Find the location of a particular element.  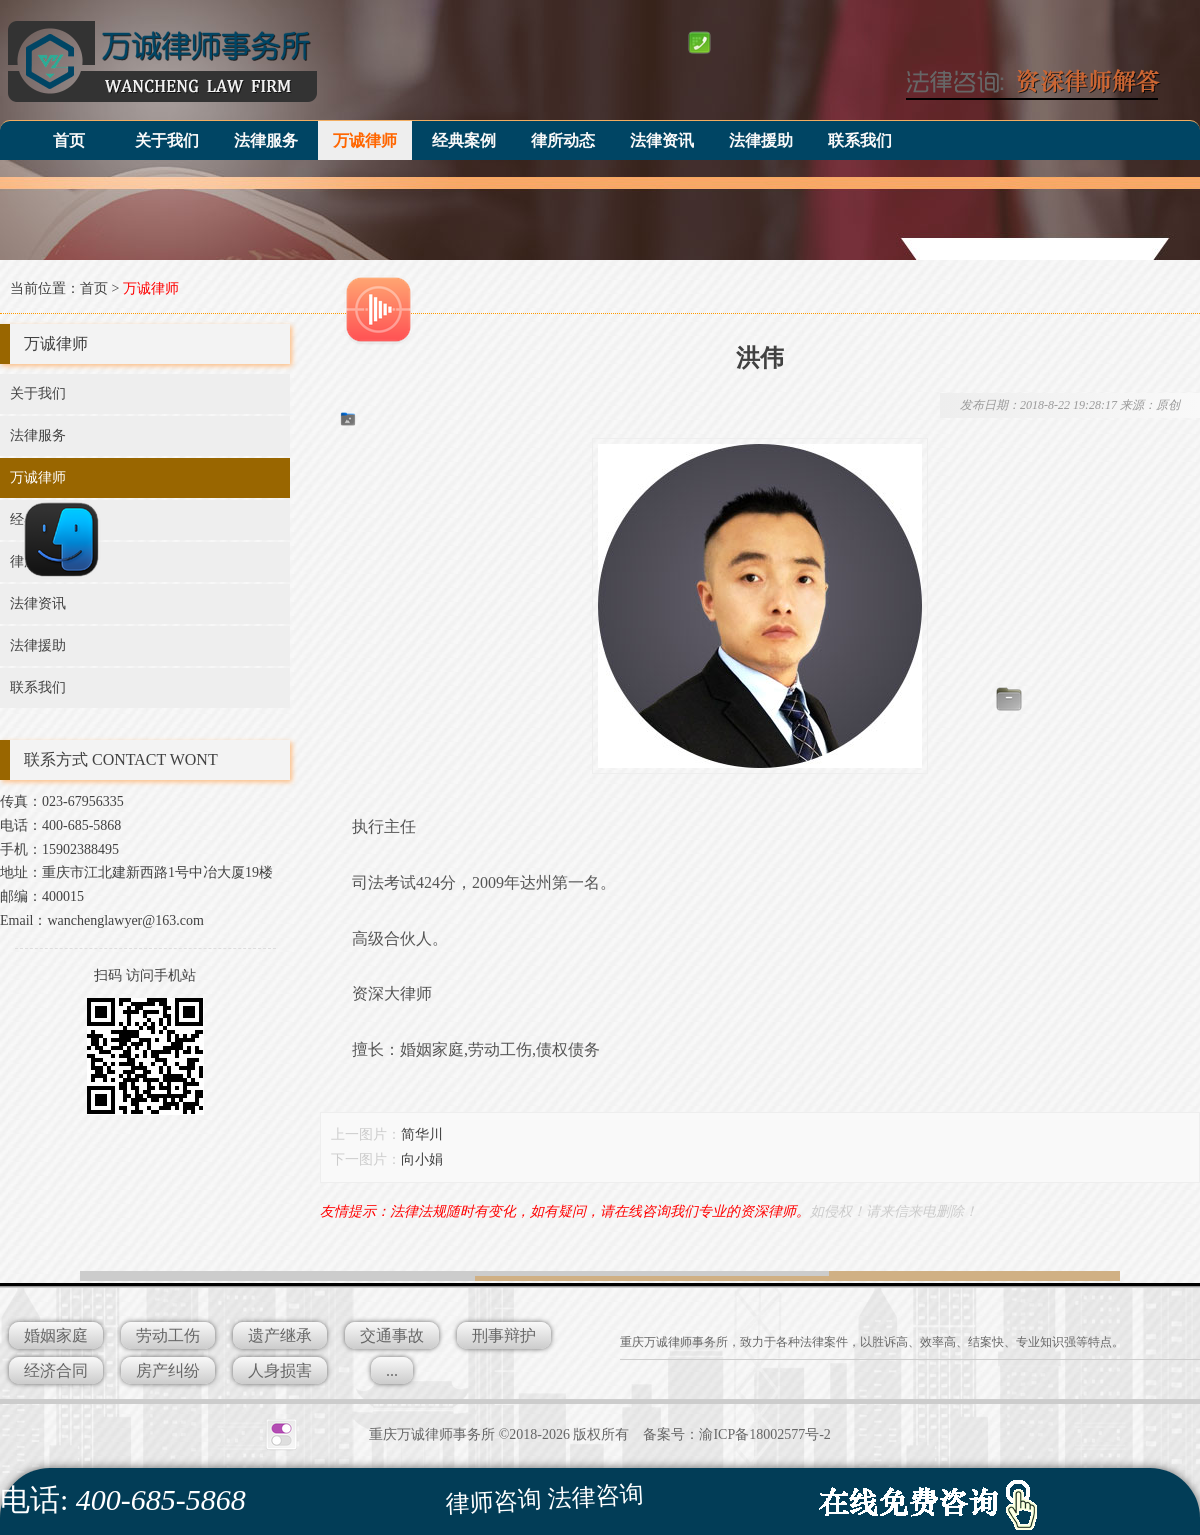

open the phone calls app is located at coordinates (699, 42).